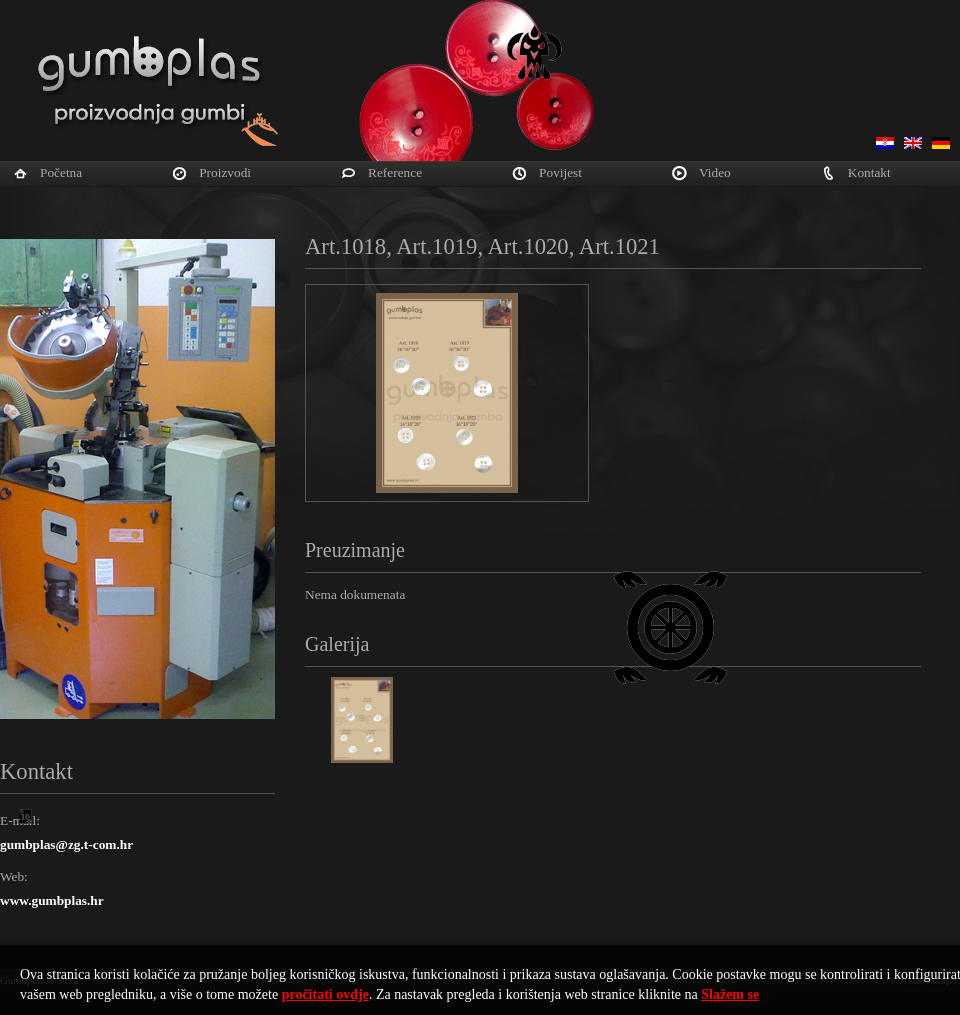 The image size is (960, 1015). I want to click on tarot card: the wheel of fortune, so click(670, 627).